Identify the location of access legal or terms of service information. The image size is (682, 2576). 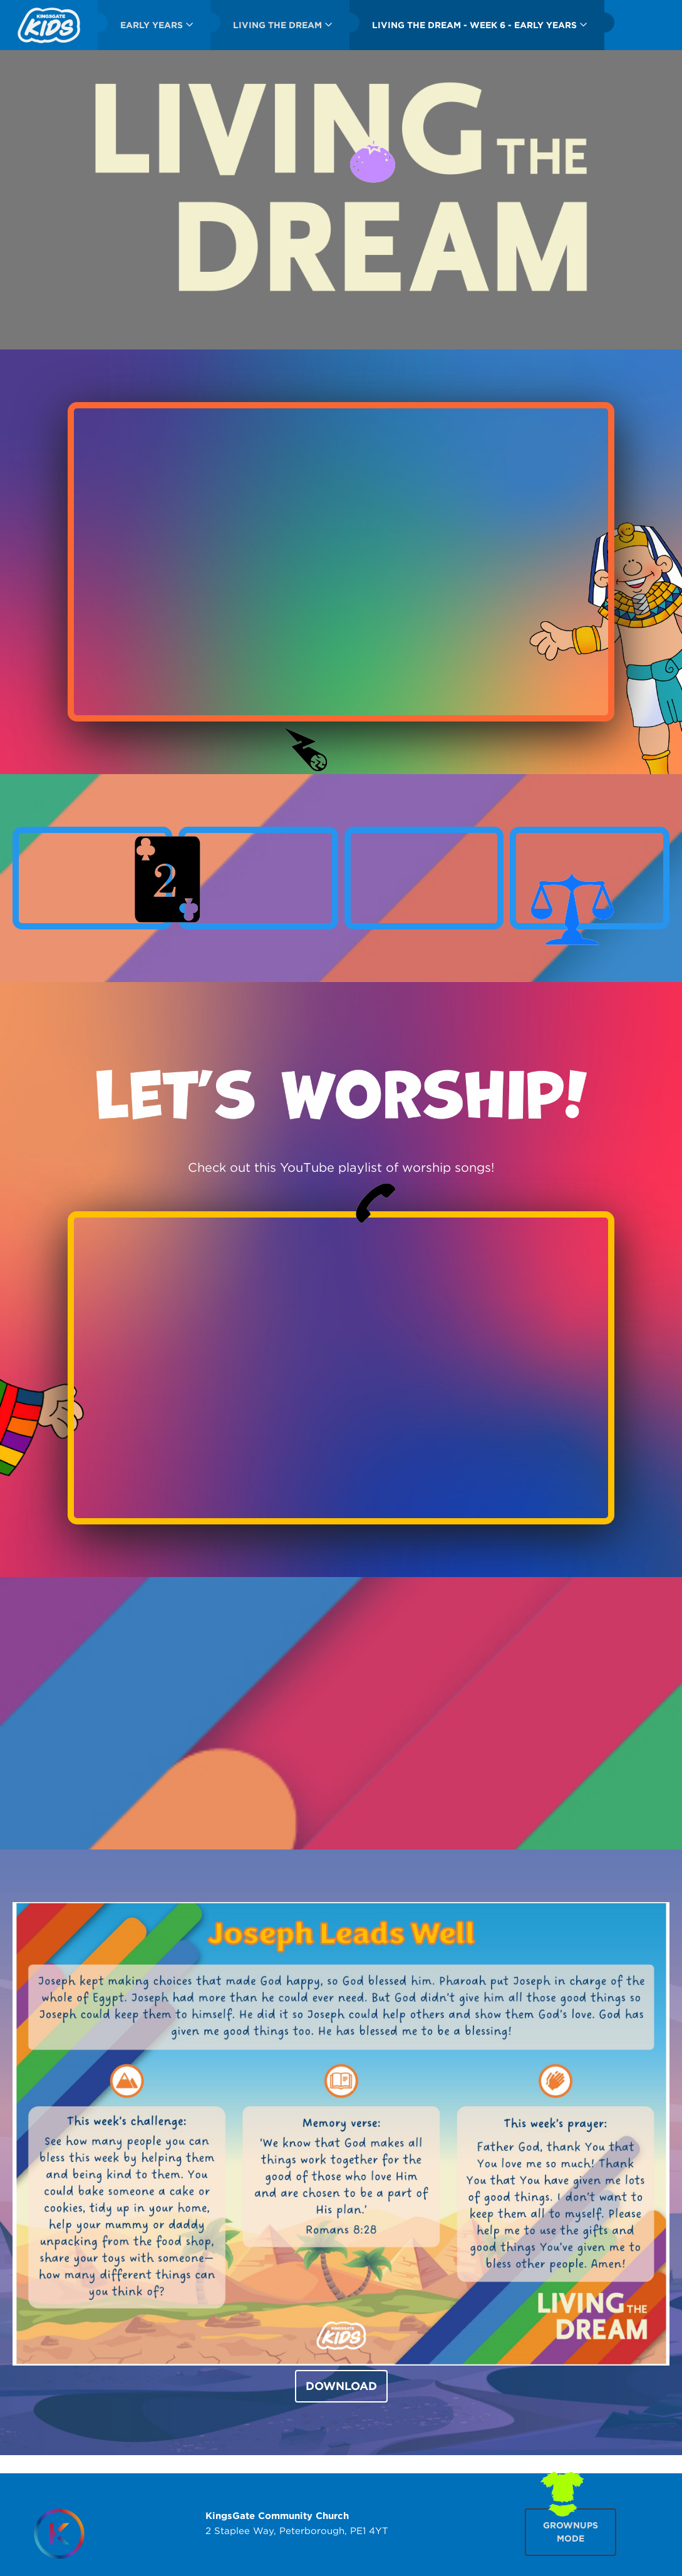
(572, 907).